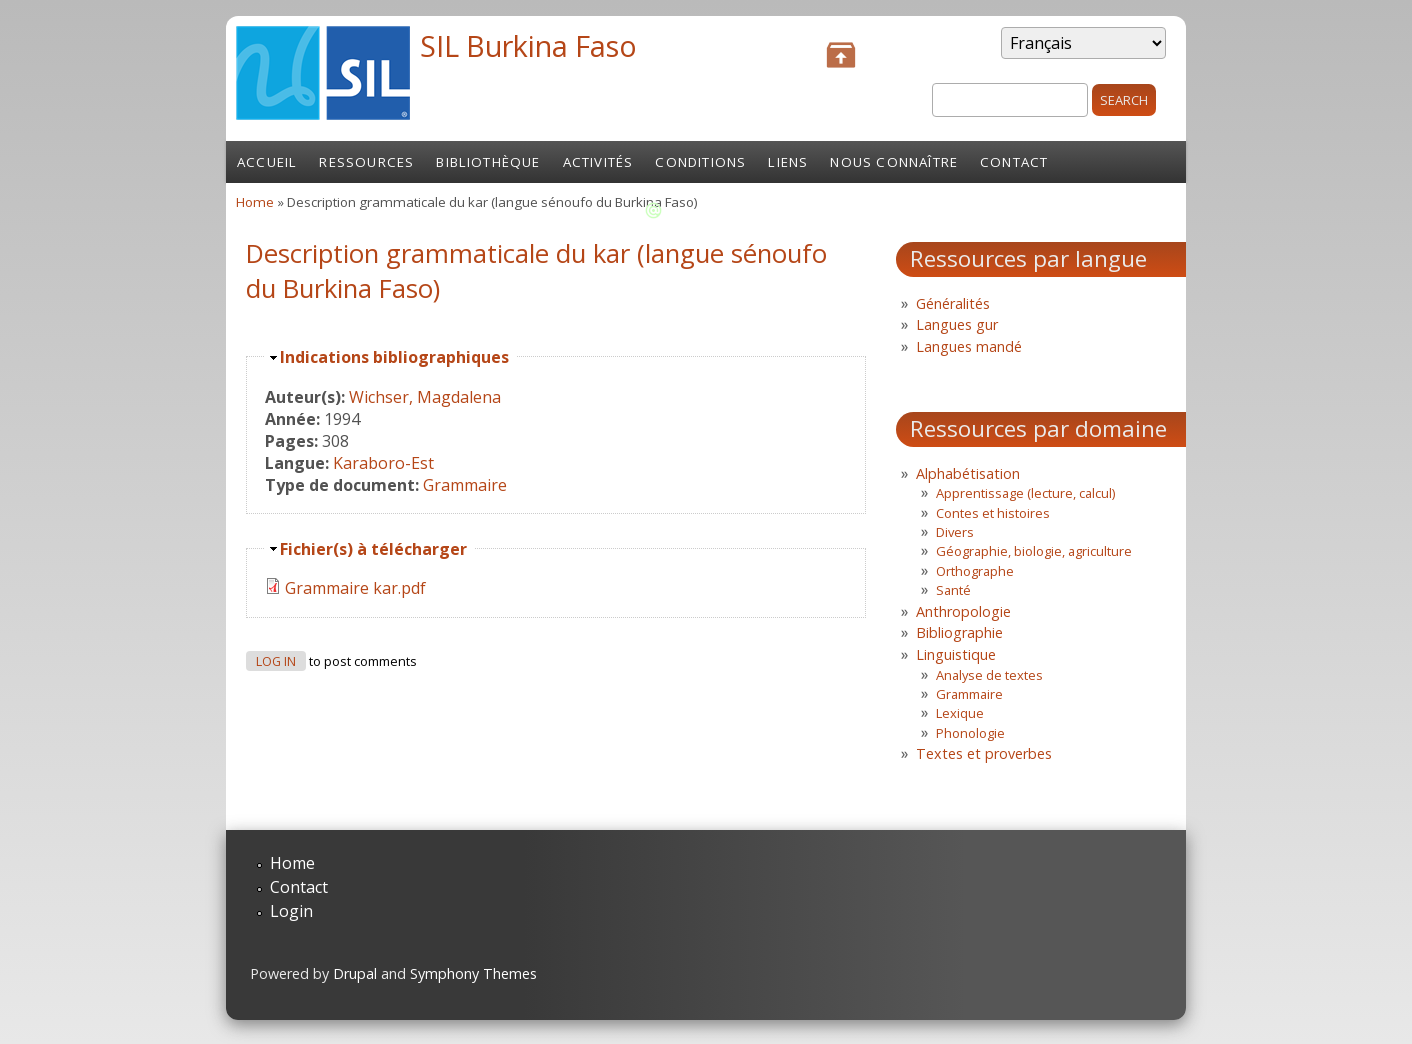  I want to click on compose a new email, so click(653, 210).